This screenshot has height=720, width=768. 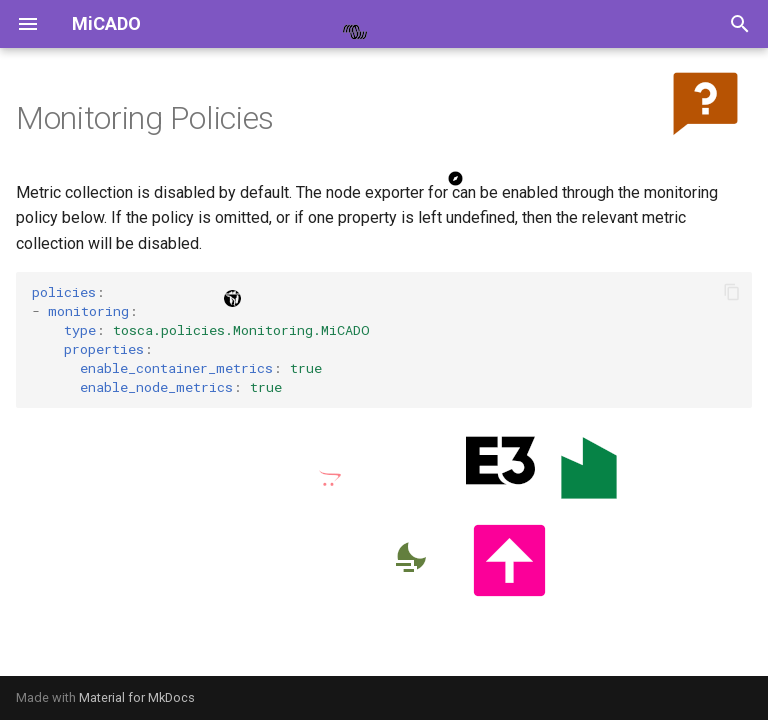 What do you see at coordinates (705, 101) in the screenshot?
I see `access FAQ or help section` at bounding box center [705, 101].